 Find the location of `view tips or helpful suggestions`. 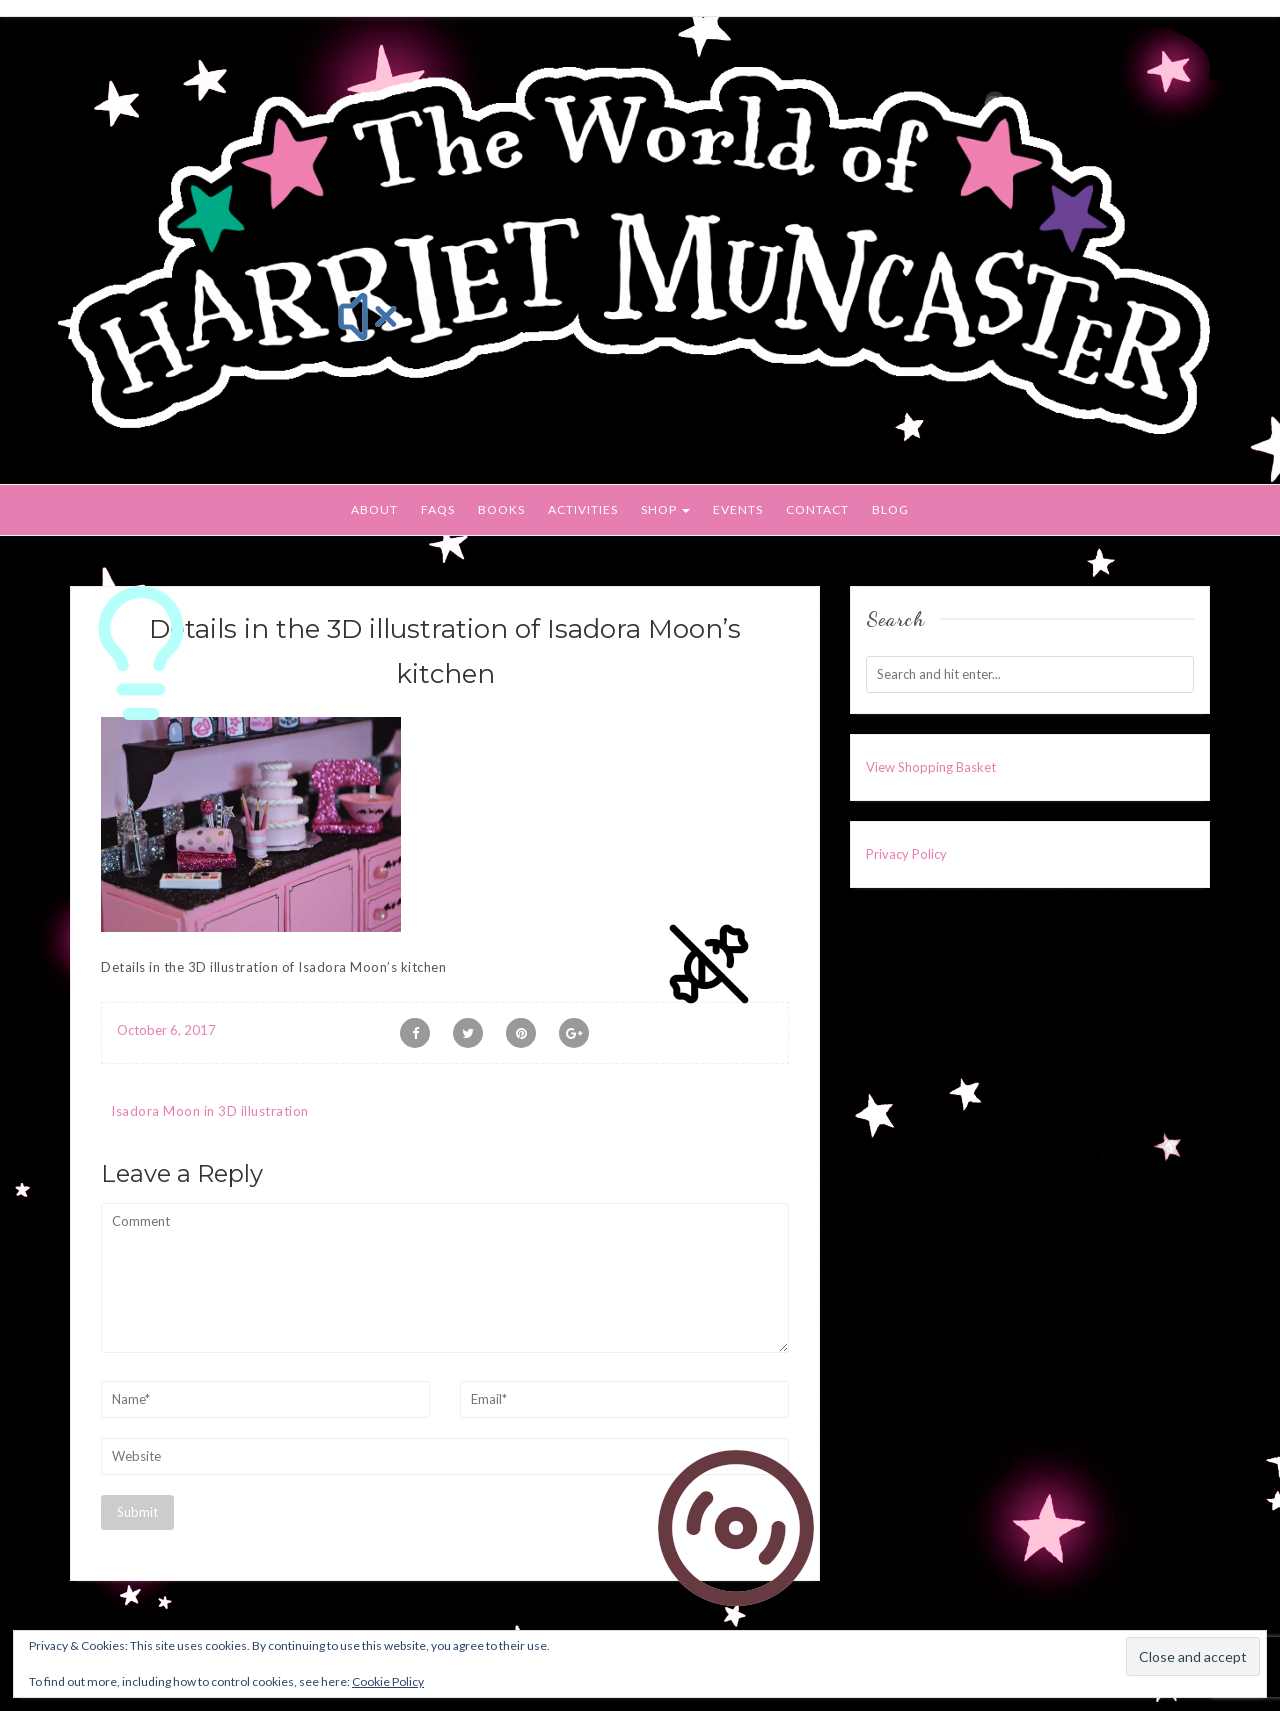

view tips or helpful suggestions is located at coordinates (141, 653).